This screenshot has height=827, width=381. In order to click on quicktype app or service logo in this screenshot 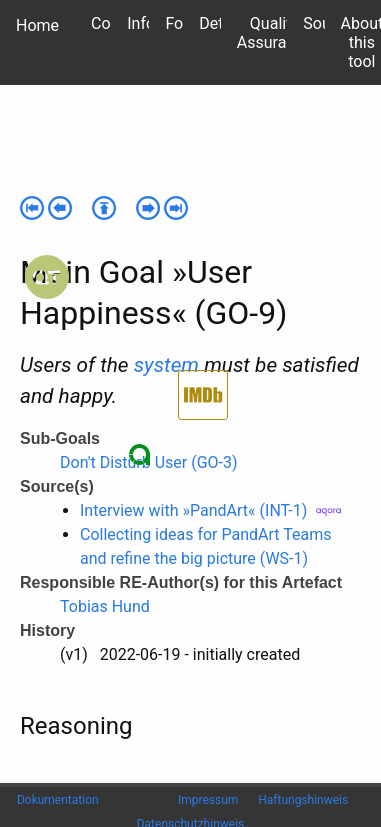, I will do `click(47, 277)`.